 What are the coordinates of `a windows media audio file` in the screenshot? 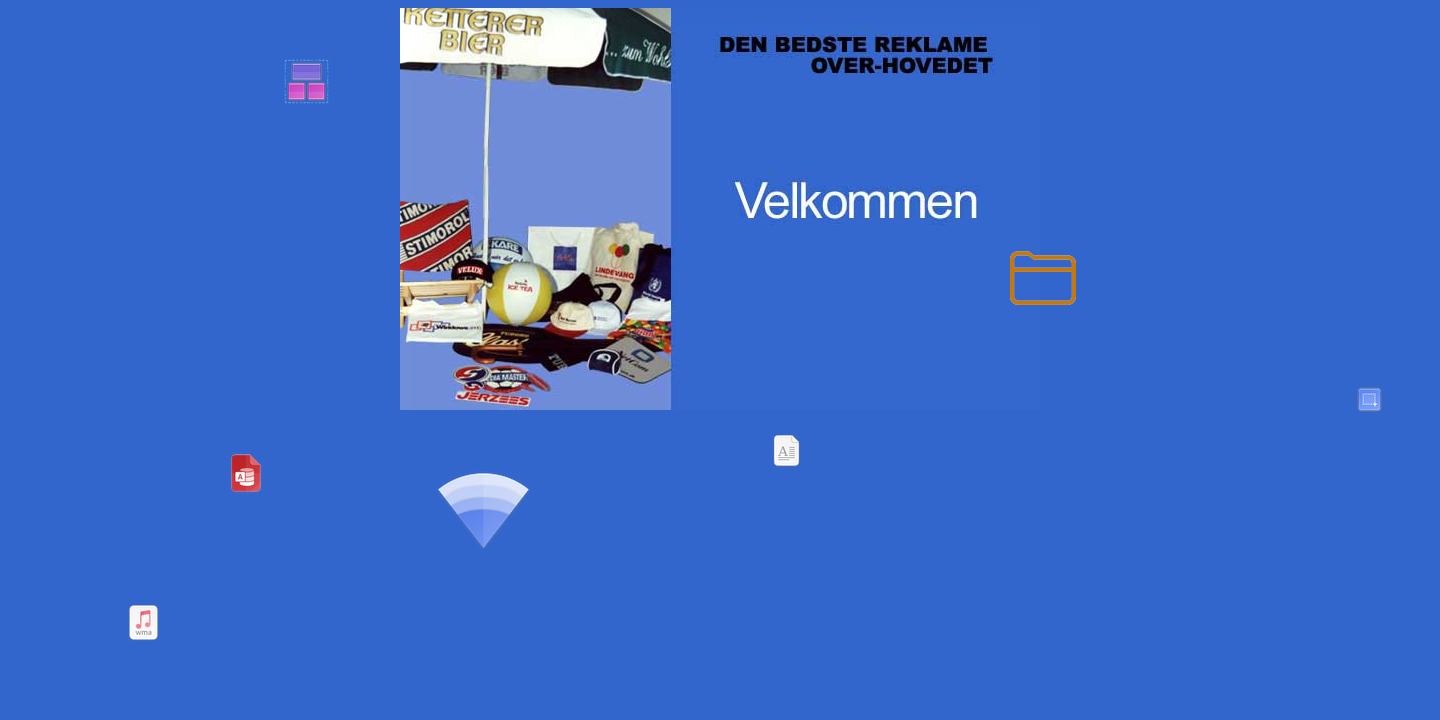 It's located at (143, 622).